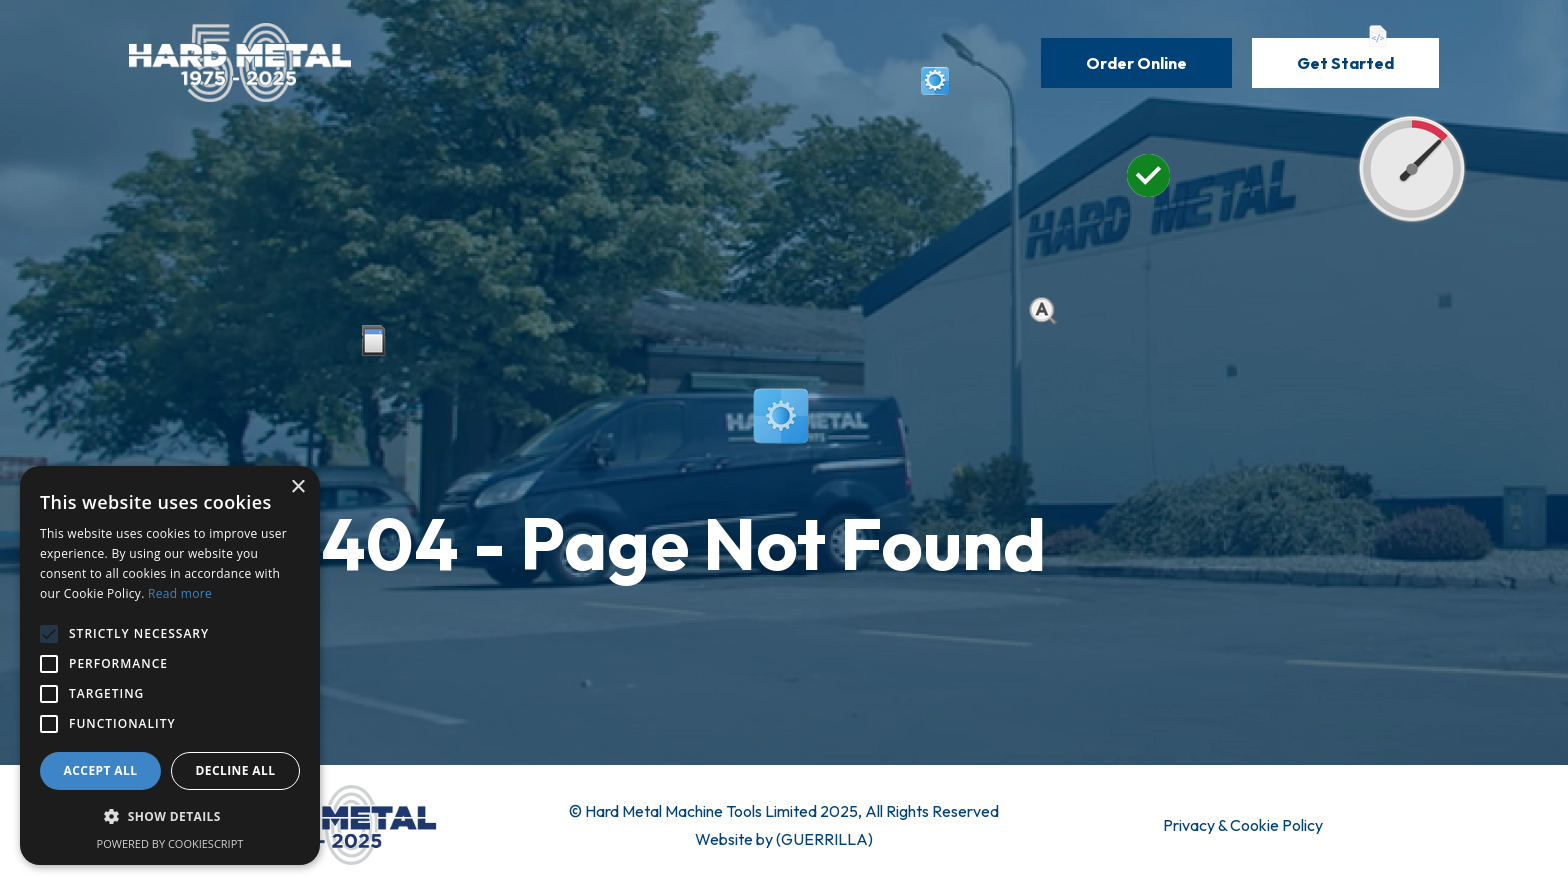  Describe the element at coordinates (374, 341) in the screenshot. I see `access SD card storage` at that location.